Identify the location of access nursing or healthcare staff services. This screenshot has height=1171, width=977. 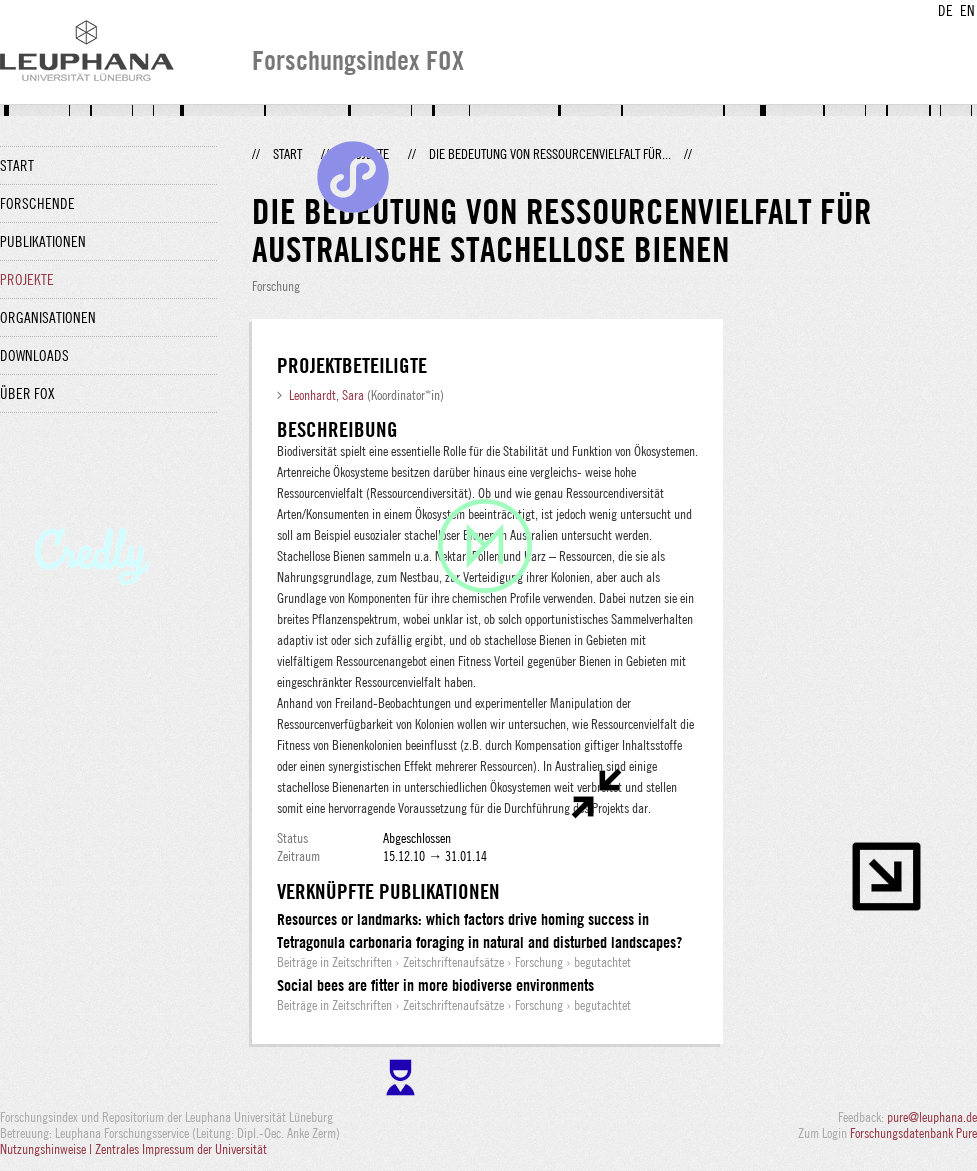
(400, 1077).